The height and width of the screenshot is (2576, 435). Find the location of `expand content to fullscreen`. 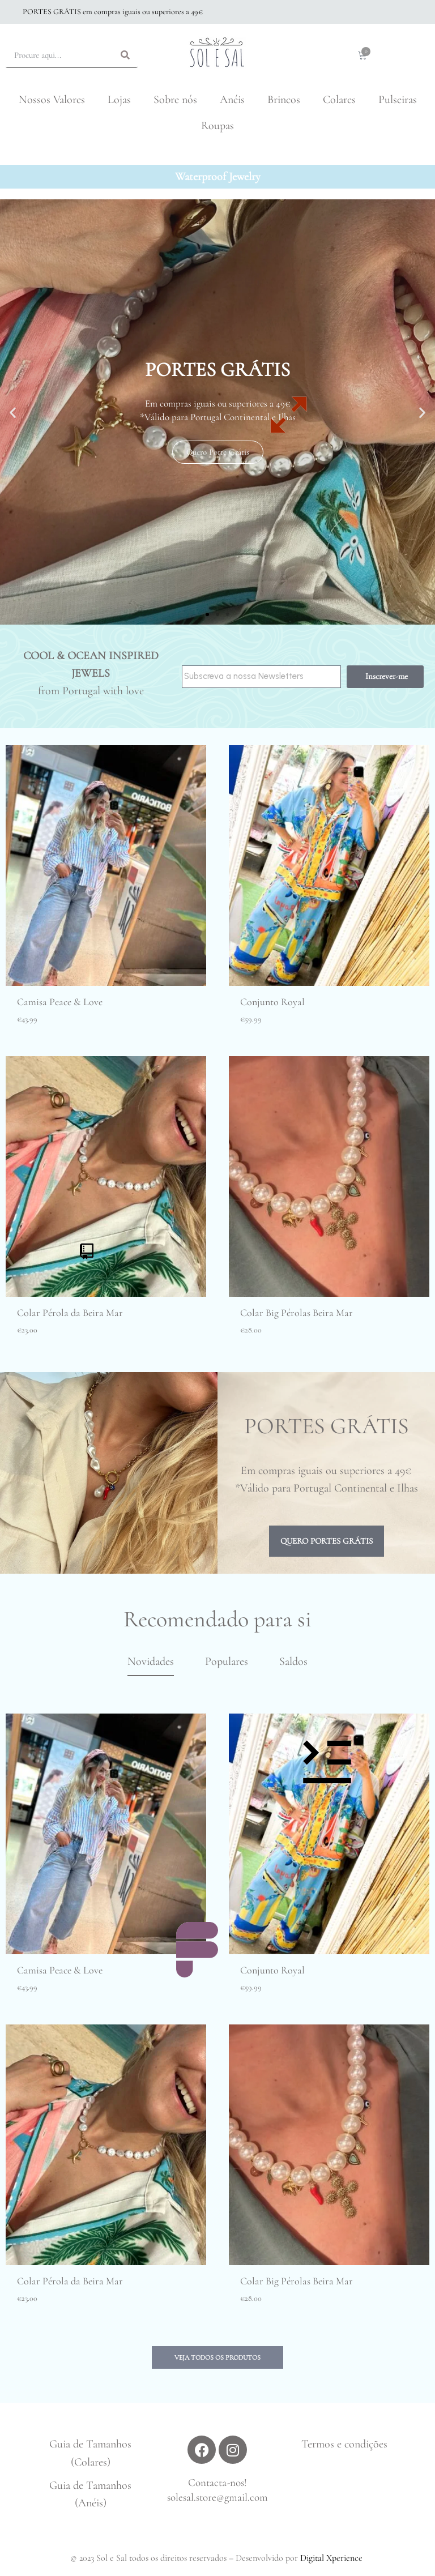

expand content to fullscreen is located at coordinates (288, 415).